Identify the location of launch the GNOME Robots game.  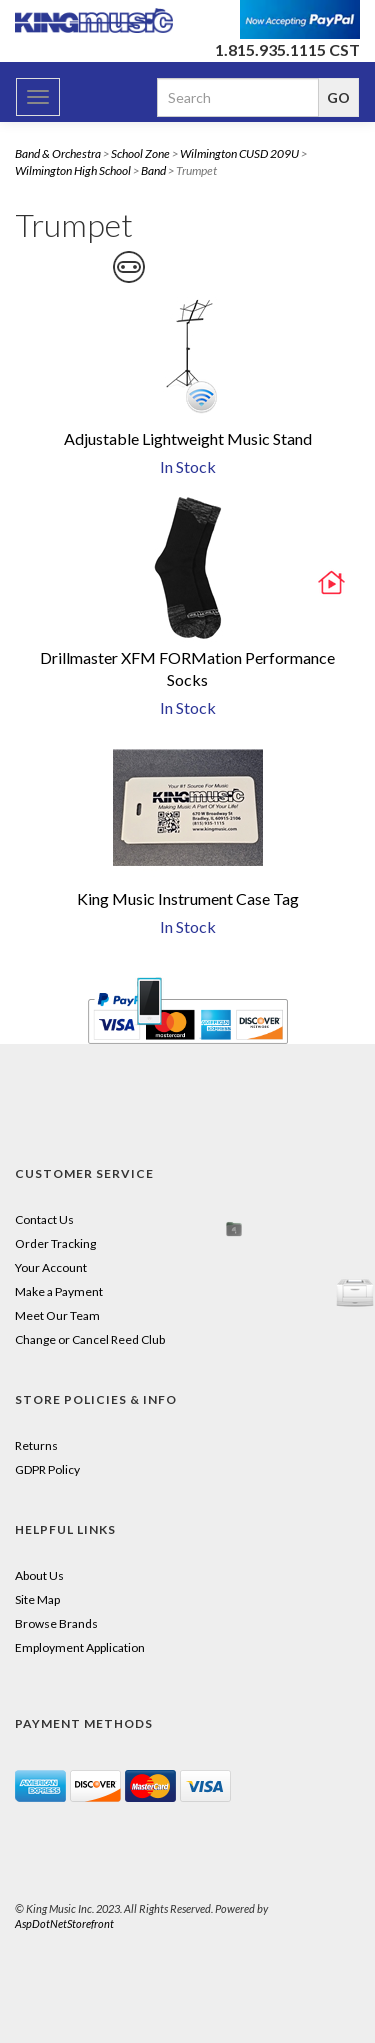
(129, 267).